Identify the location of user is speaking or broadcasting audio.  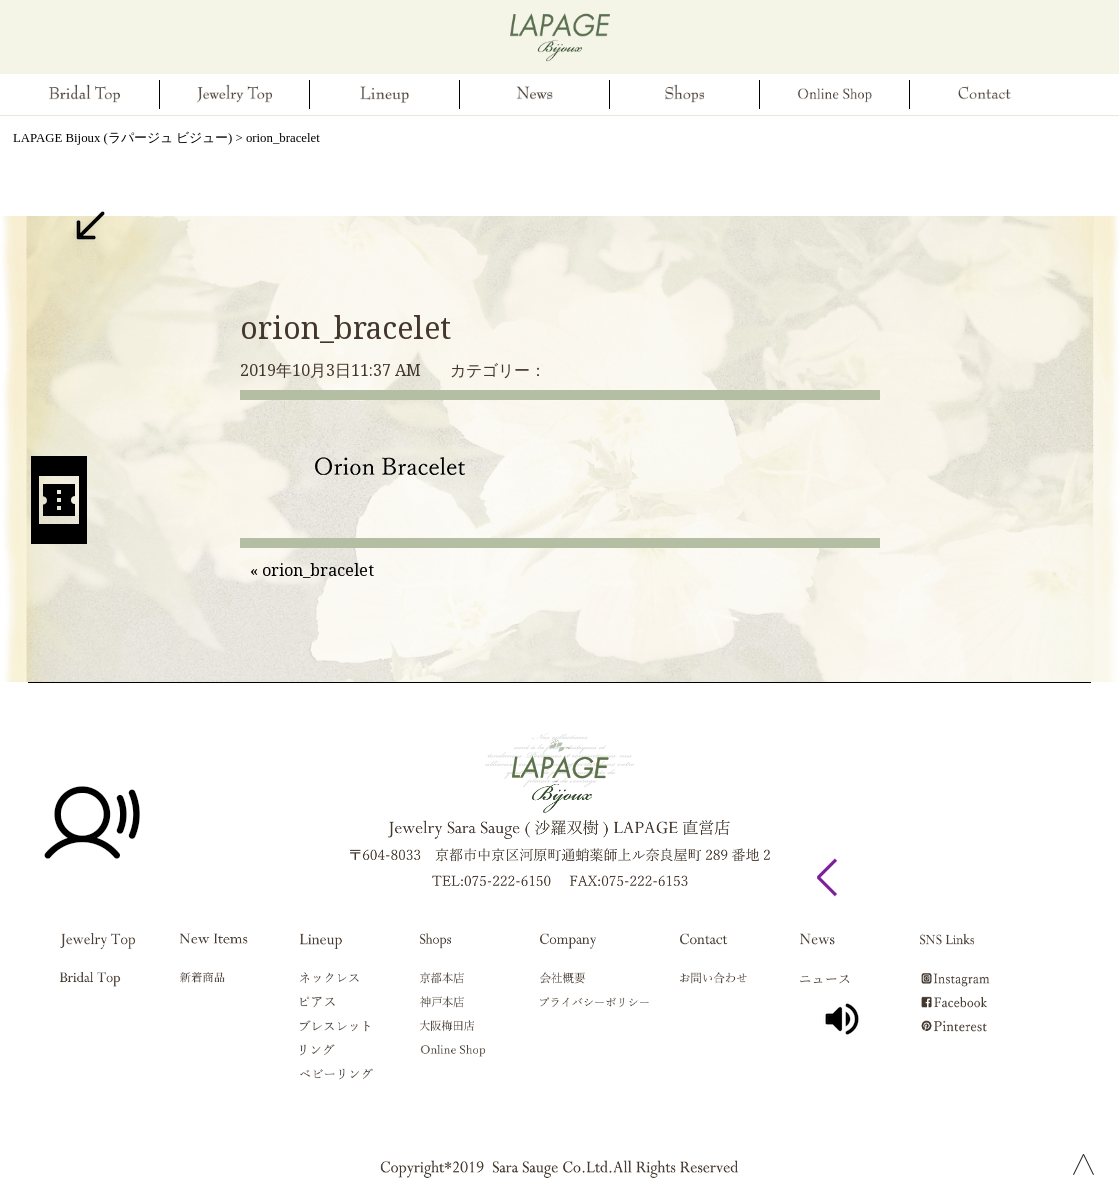
(90, 822).